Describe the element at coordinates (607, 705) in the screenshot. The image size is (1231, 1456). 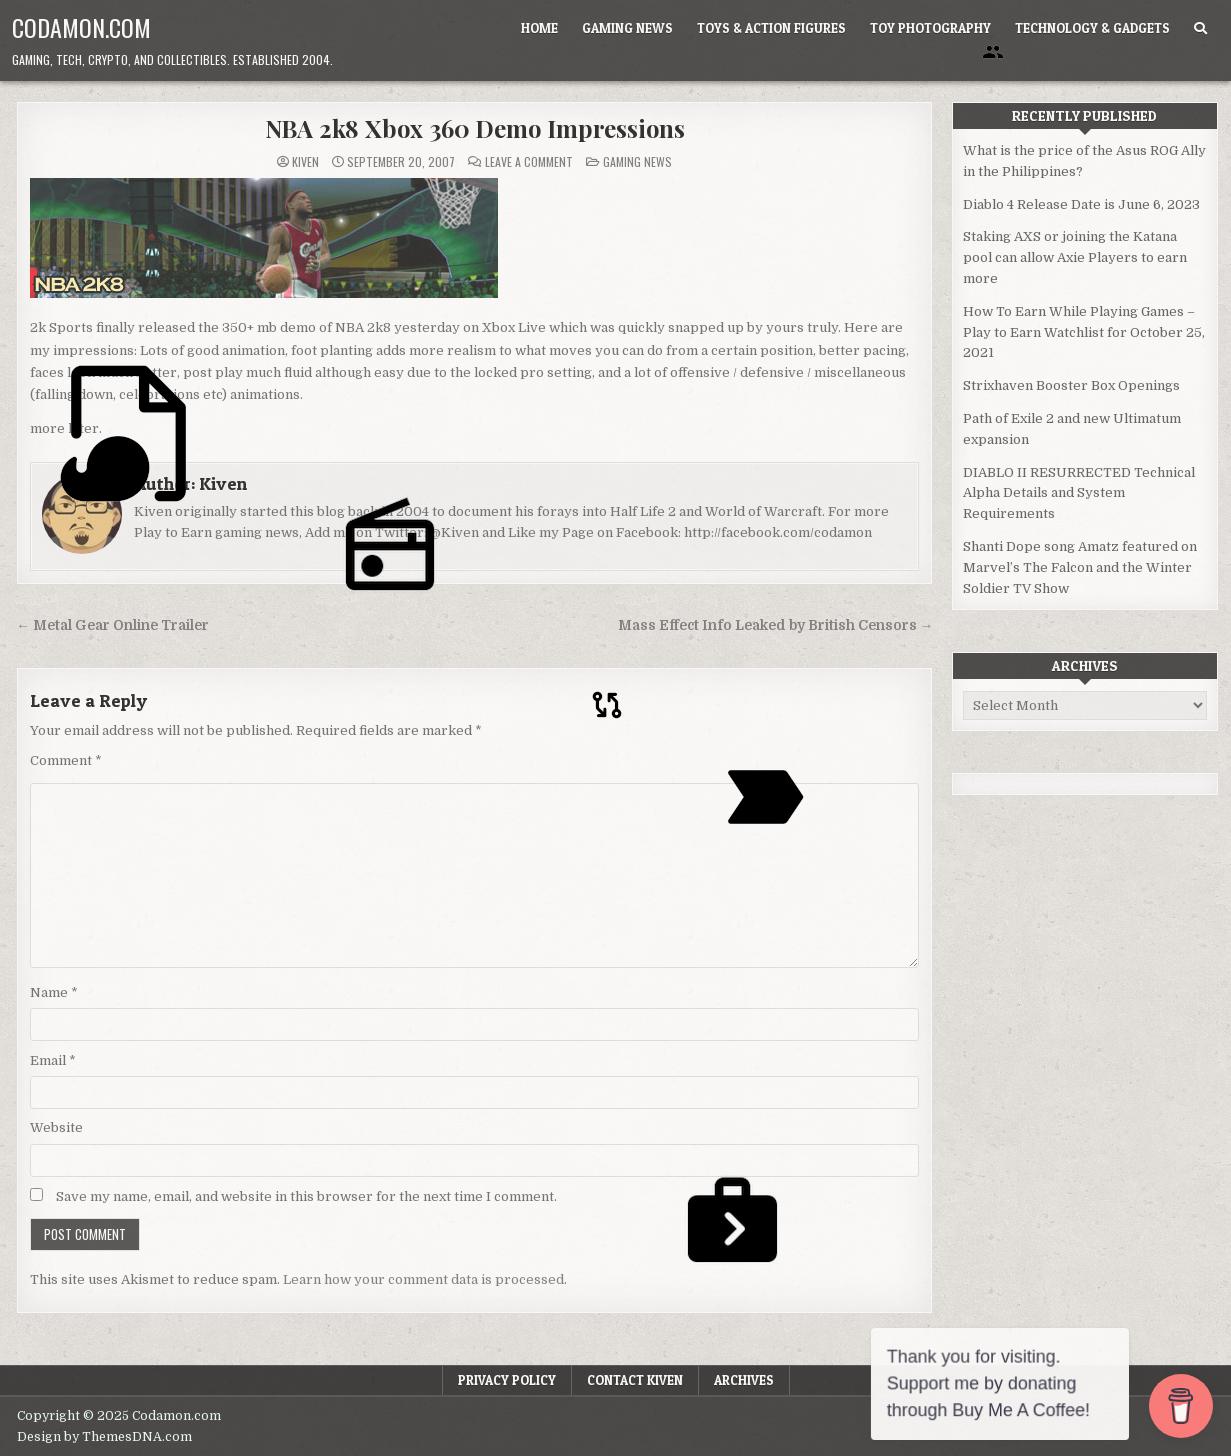
I see `view code differences between branches` at that location.